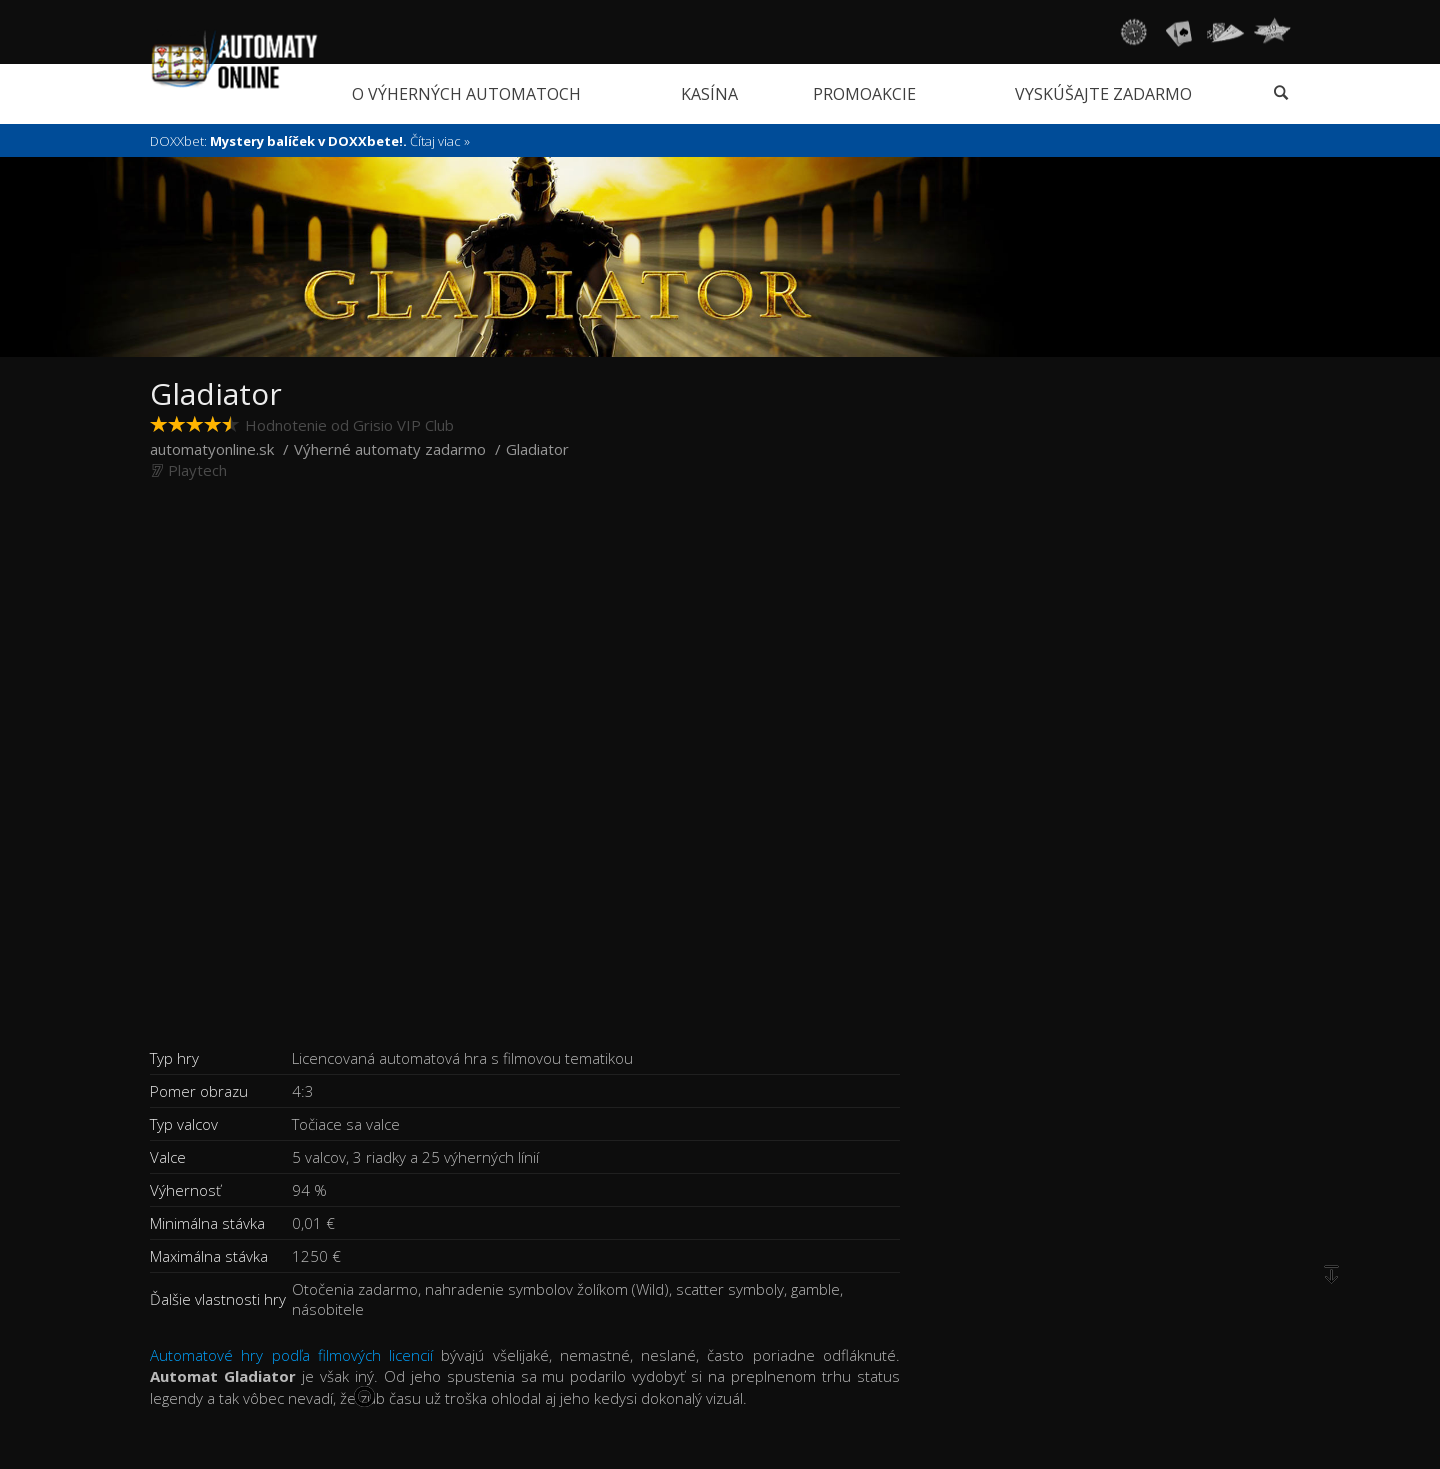  I want to click on download a file, so click(1331, 1274).